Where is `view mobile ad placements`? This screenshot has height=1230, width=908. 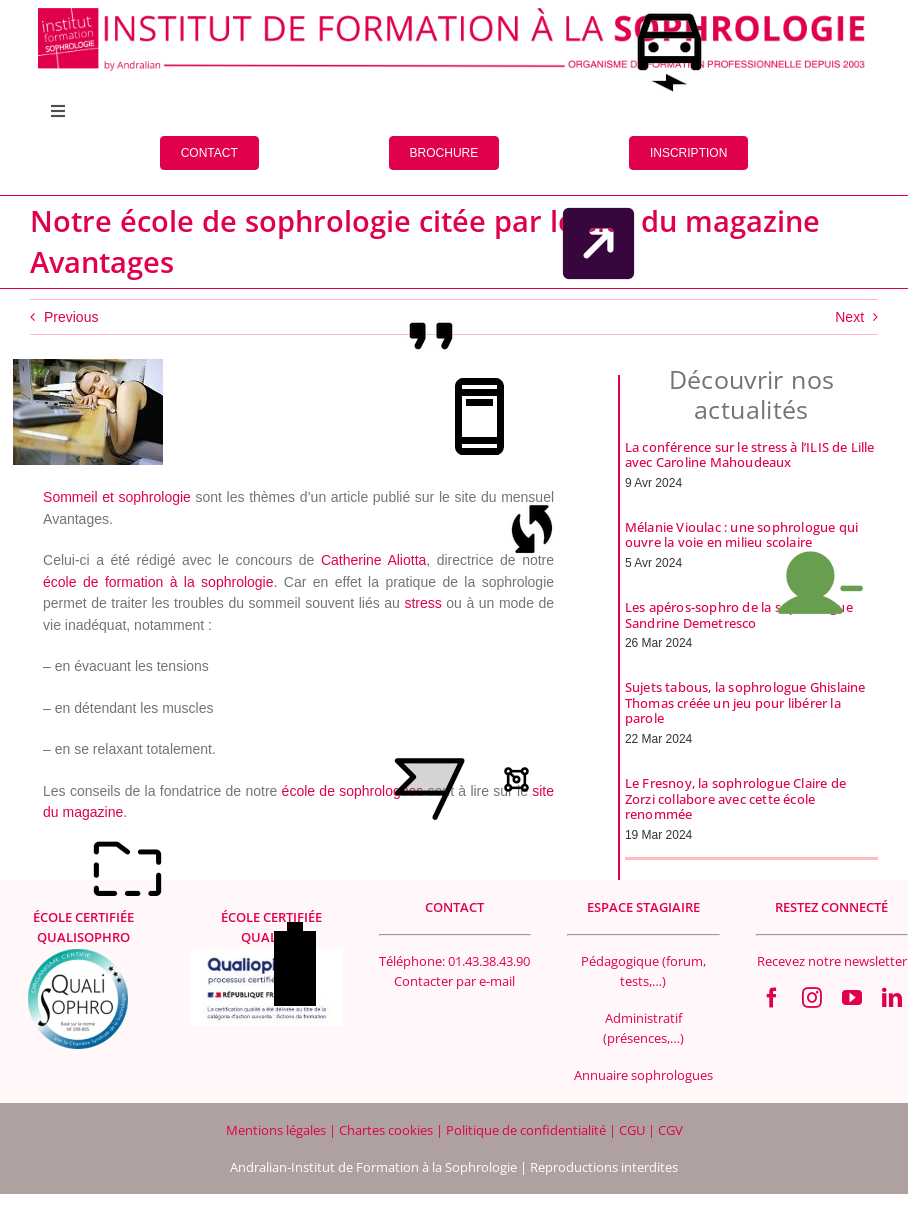
view mobile ad placements is located at coordinates (479, 416).